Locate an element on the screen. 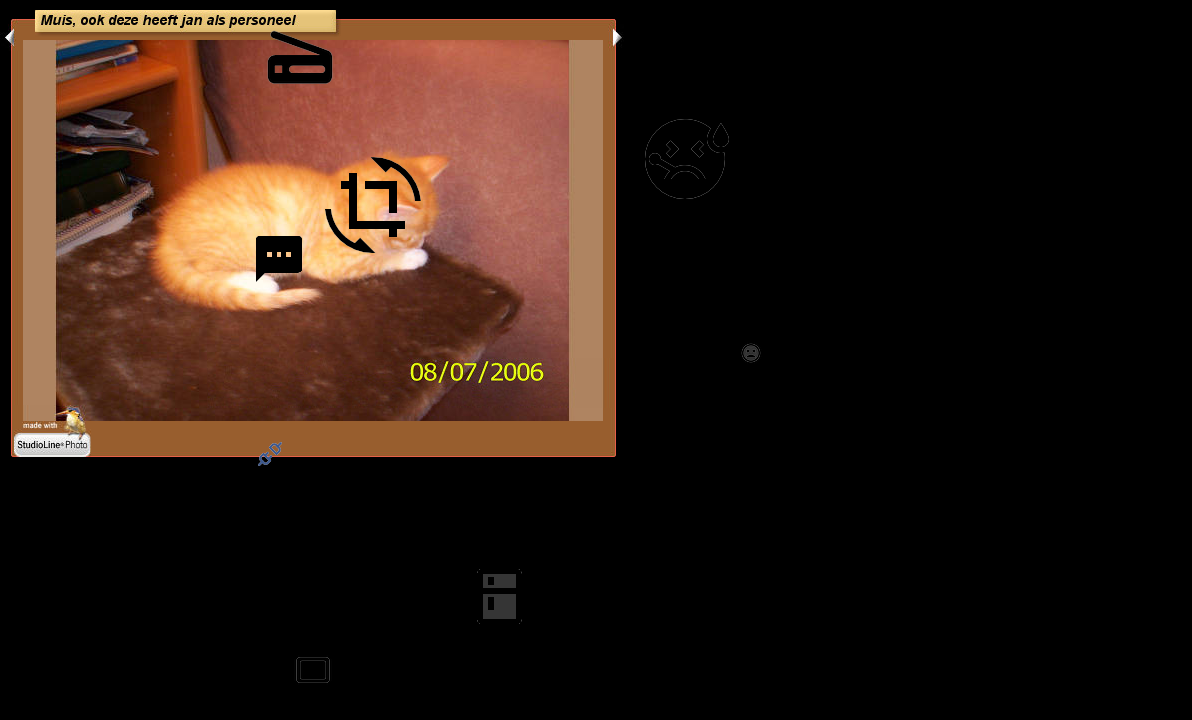 Image resolution: width=1192 pixels, height=720 pixels. crop image to 5:4 aspect ratio is located at coordinates (313, 670).